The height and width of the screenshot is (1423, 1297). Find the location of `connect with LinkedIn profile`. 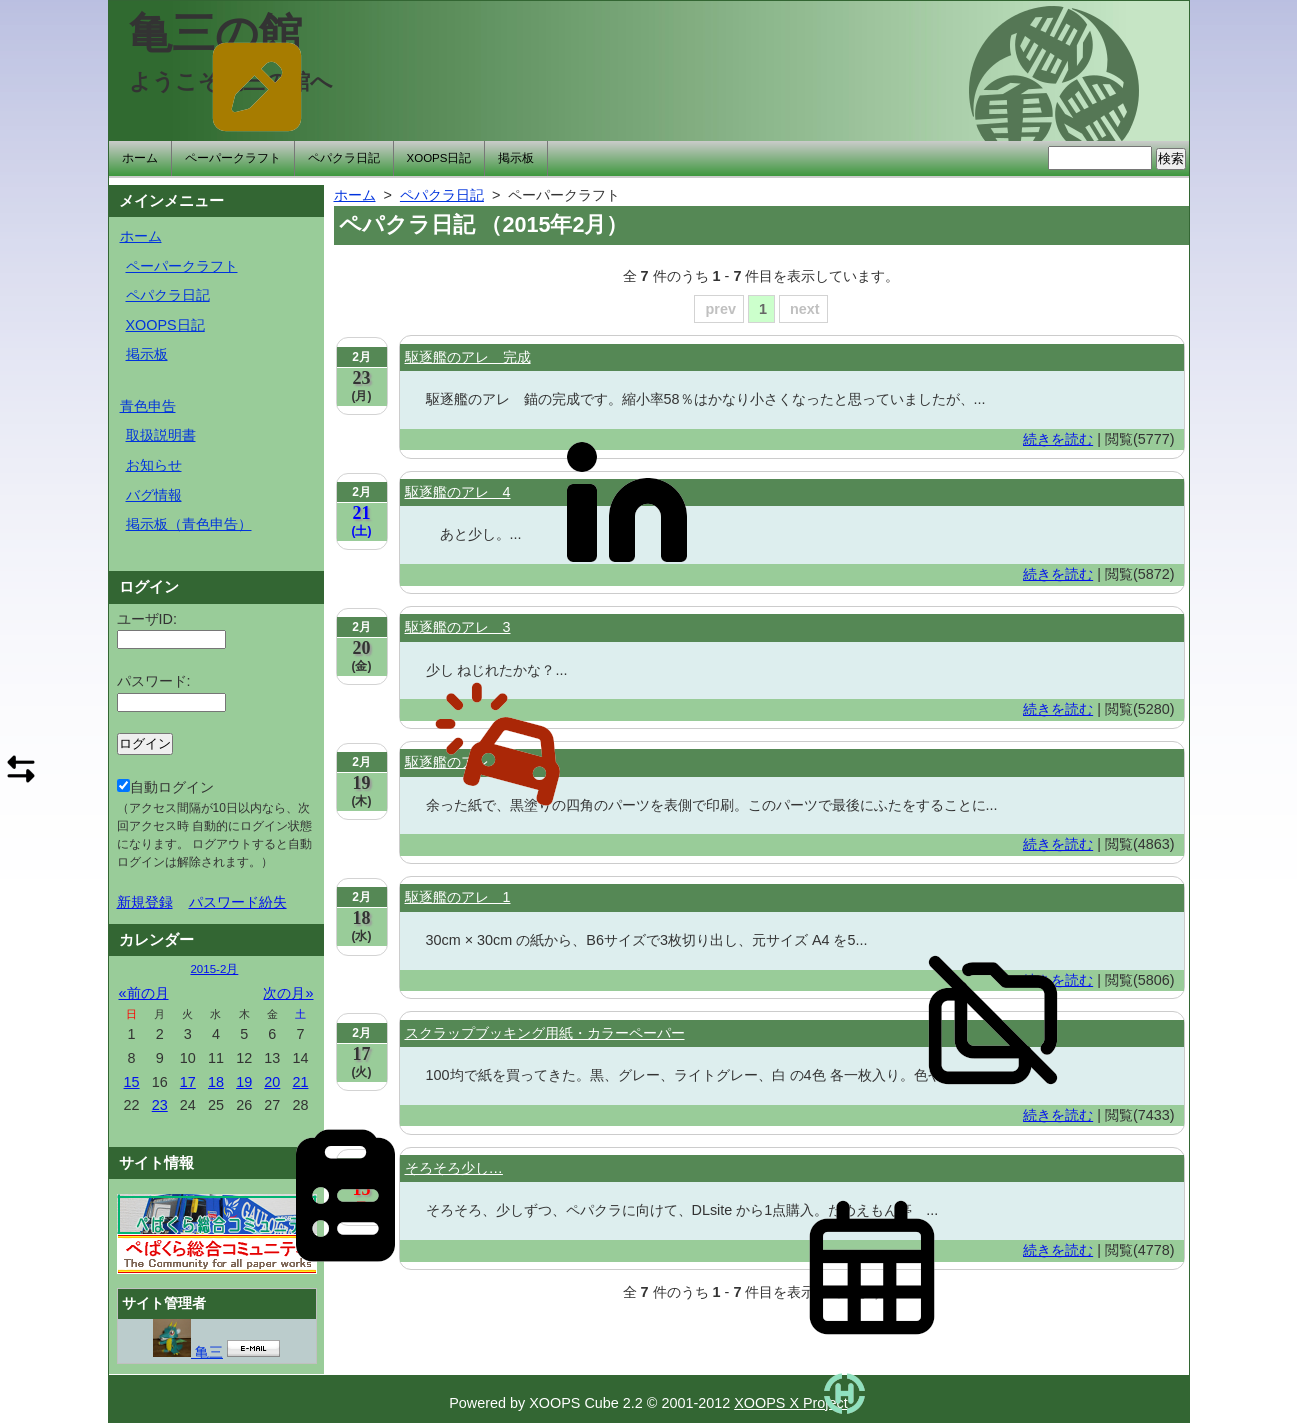

connect with LinkedIn profile is located at coordinates (627, 502).